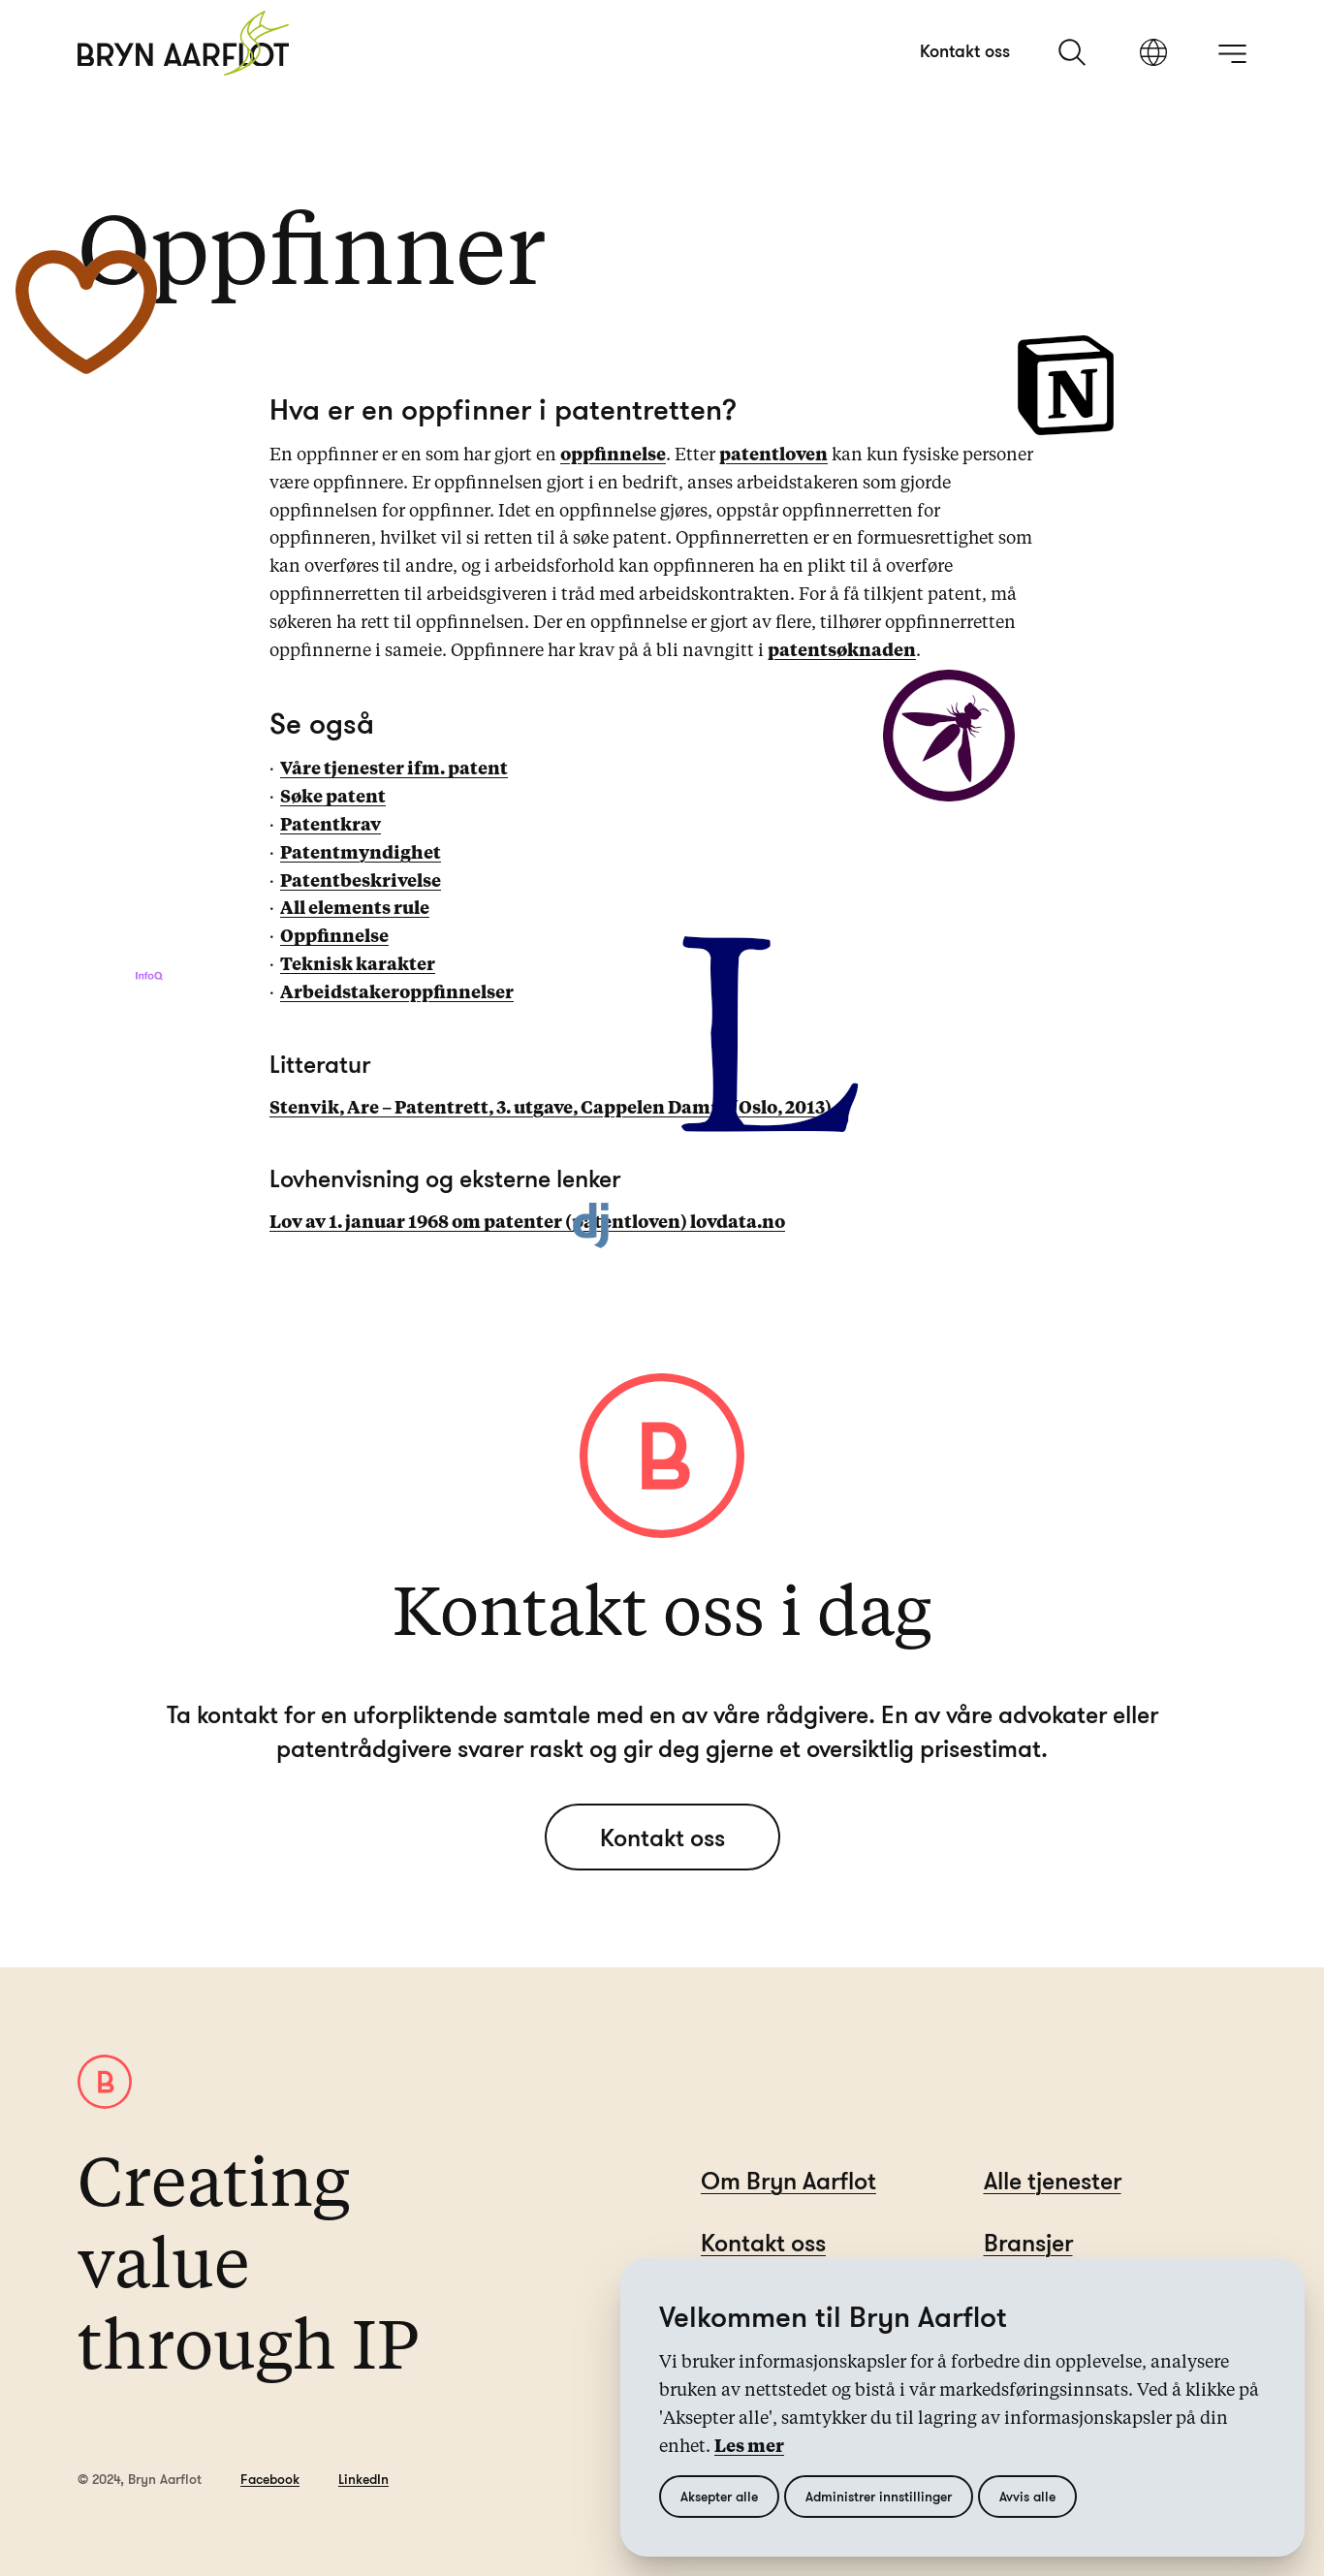 This screenshot has width=1324, height=2576. Describe the element at coordinates (86, 312) in the screenshot. I see `sponsor a developer on github` at that location.